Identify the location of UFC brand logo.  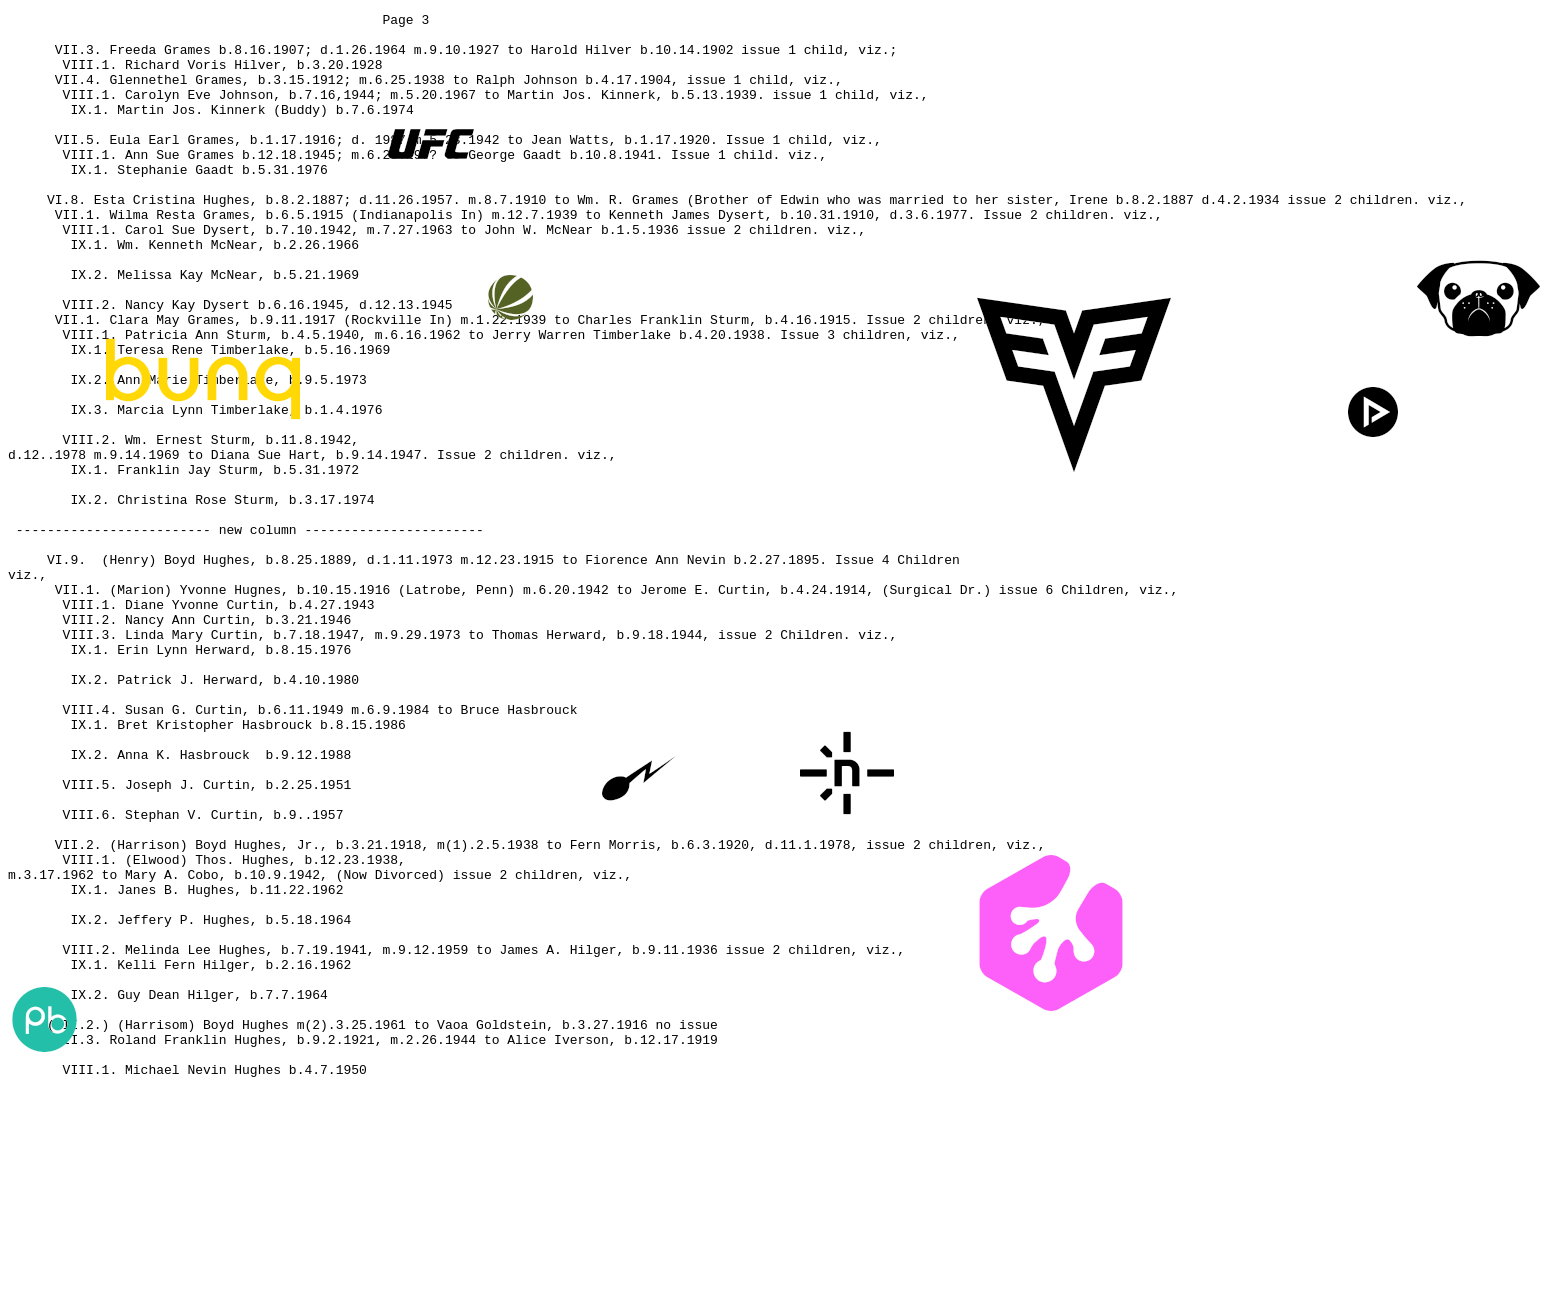
(431, 144).